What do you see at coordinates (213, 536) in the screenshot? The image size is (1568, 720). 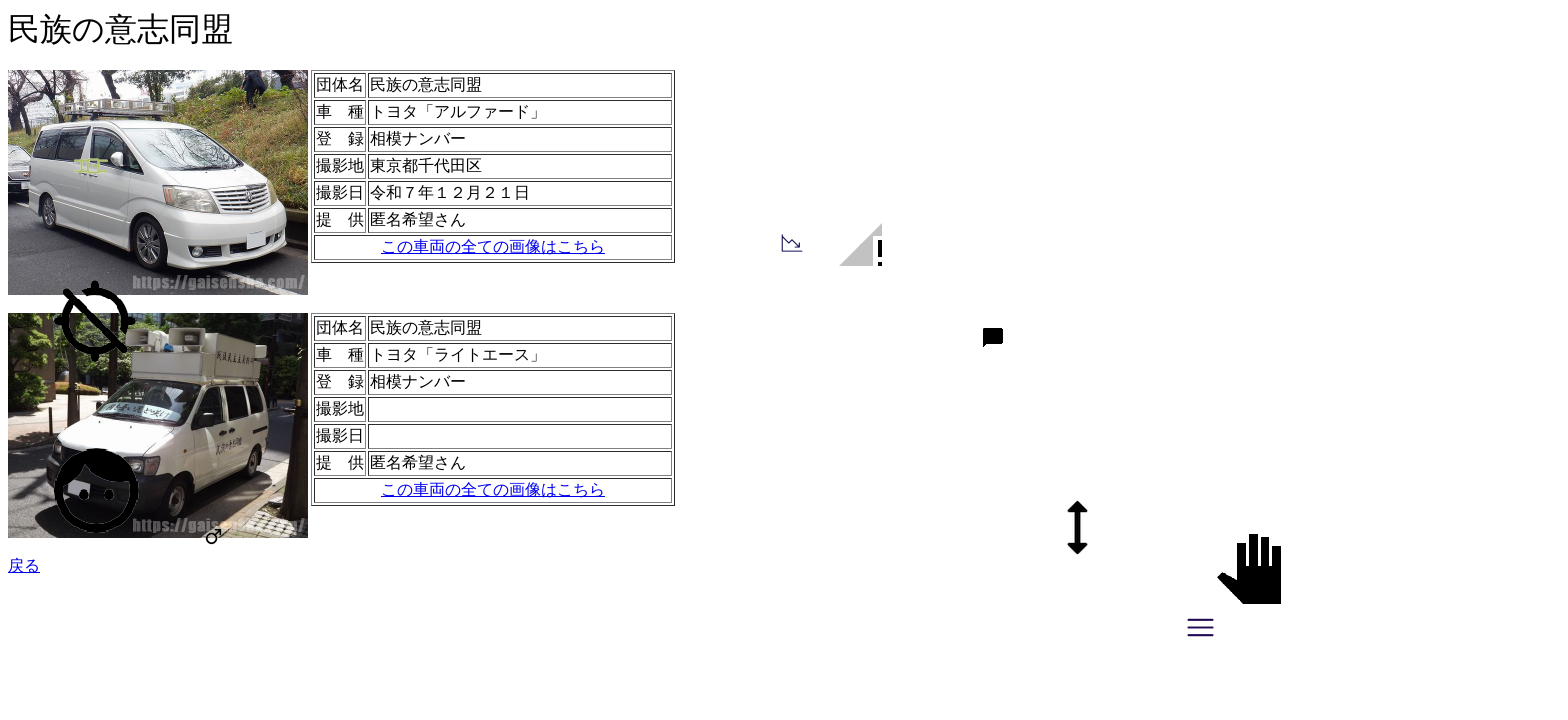 I see `indicates male gender selection` at bounding box center [213, 536].